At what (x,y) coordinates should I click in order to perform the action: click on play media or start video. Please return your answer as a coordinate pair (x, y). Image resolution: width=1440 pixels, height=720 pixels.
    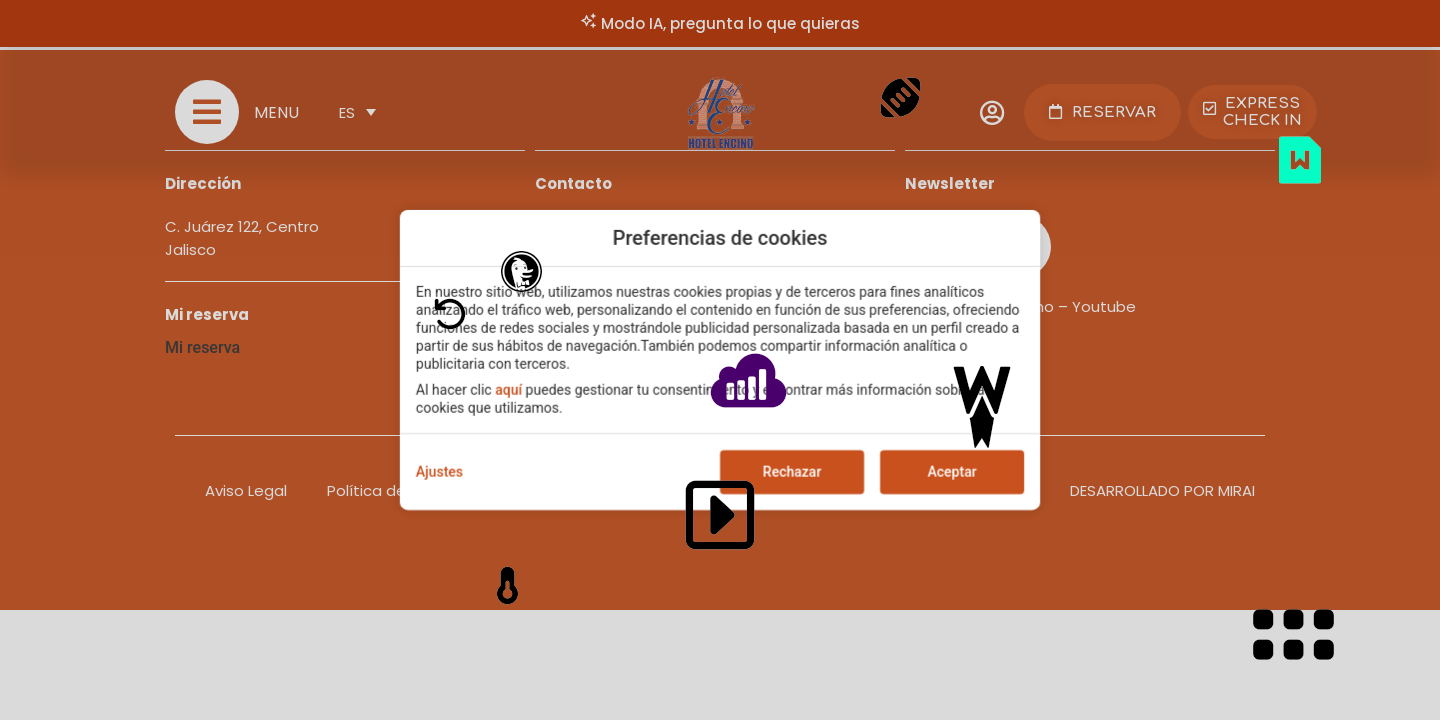
    Looking at the image, I should click on (720, 515).